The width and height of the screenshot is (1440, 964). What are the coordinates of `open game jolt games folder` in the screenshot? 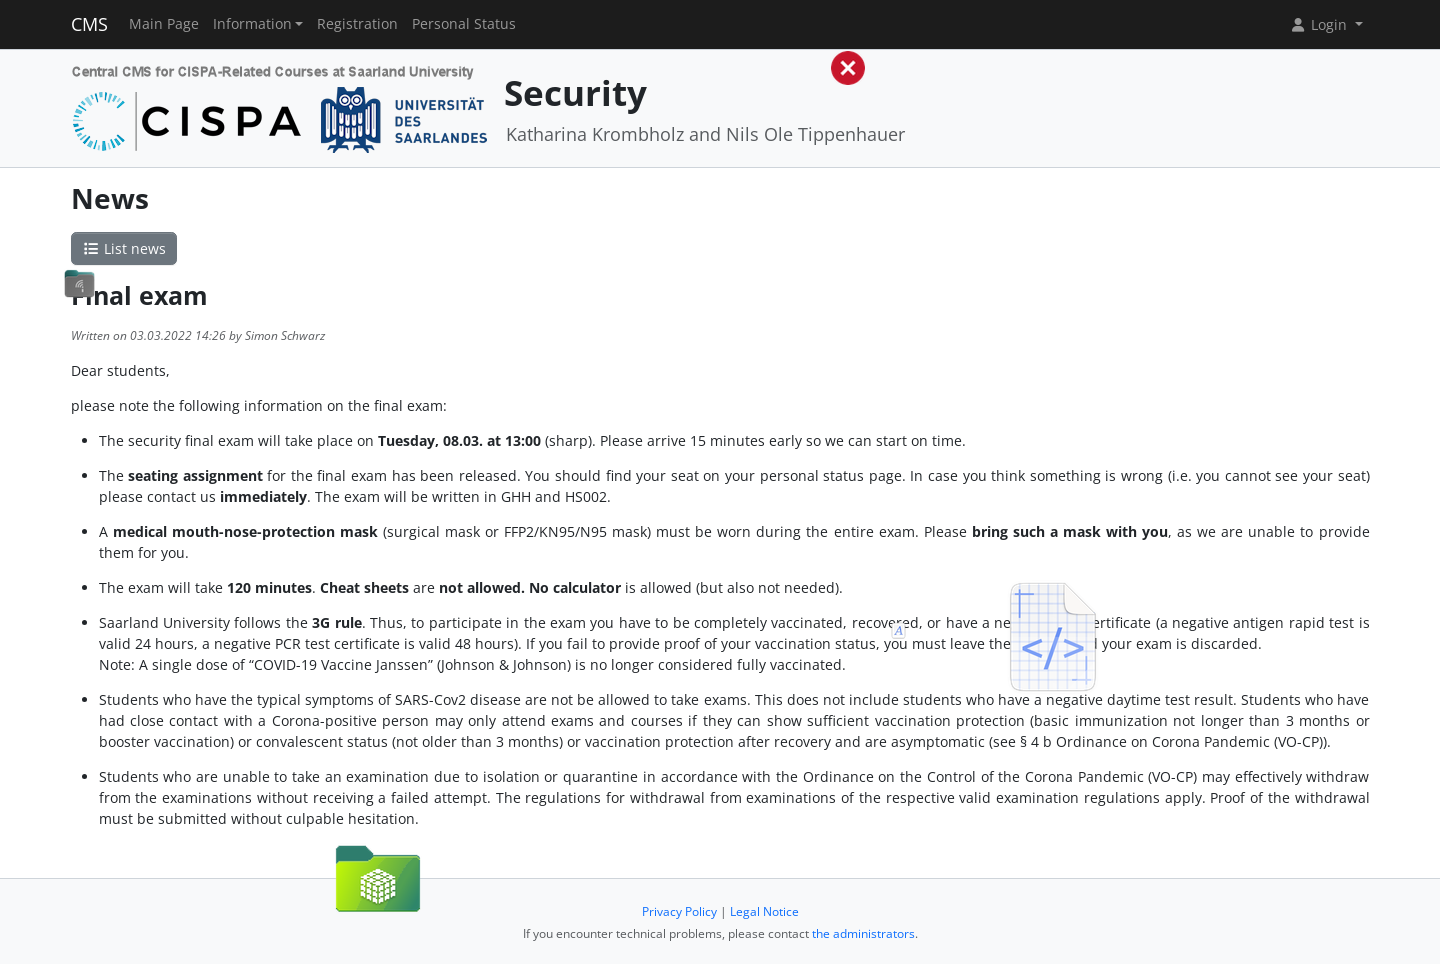 It's located at (378, 881).